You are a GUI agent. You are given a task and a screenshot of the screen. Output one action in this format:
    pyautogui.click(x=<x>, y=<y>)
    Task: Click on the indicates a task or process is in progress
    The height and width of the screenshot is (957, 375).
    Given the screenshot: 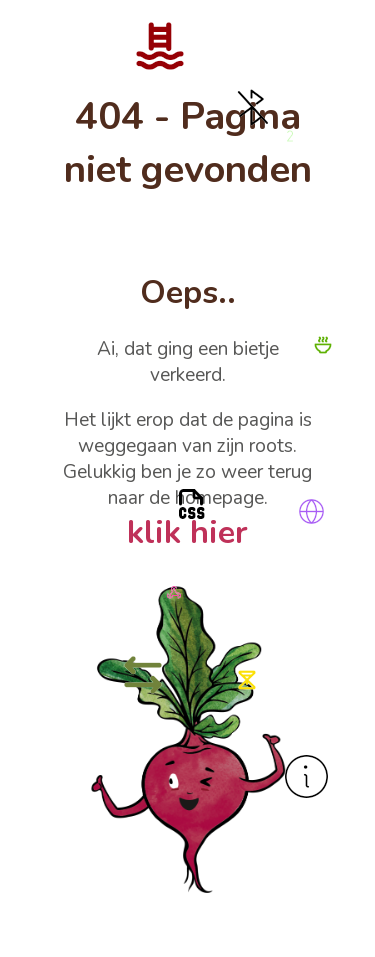 What is the action you would take?
    pyautogui.click(x=247, y=680)
    